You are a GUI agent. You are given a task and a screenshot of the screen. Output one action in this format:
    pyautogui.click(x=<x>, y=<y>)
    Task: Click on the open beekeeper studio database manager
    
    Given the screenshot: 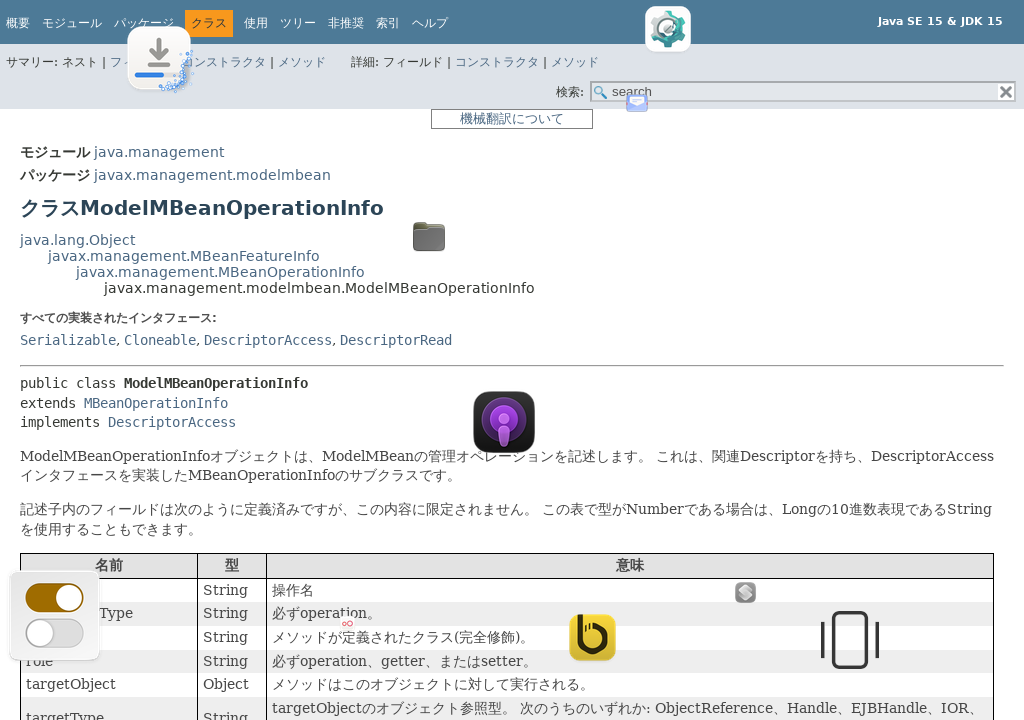 What is the action you would take?
    pyautogui.click(x=592, y=637)
    